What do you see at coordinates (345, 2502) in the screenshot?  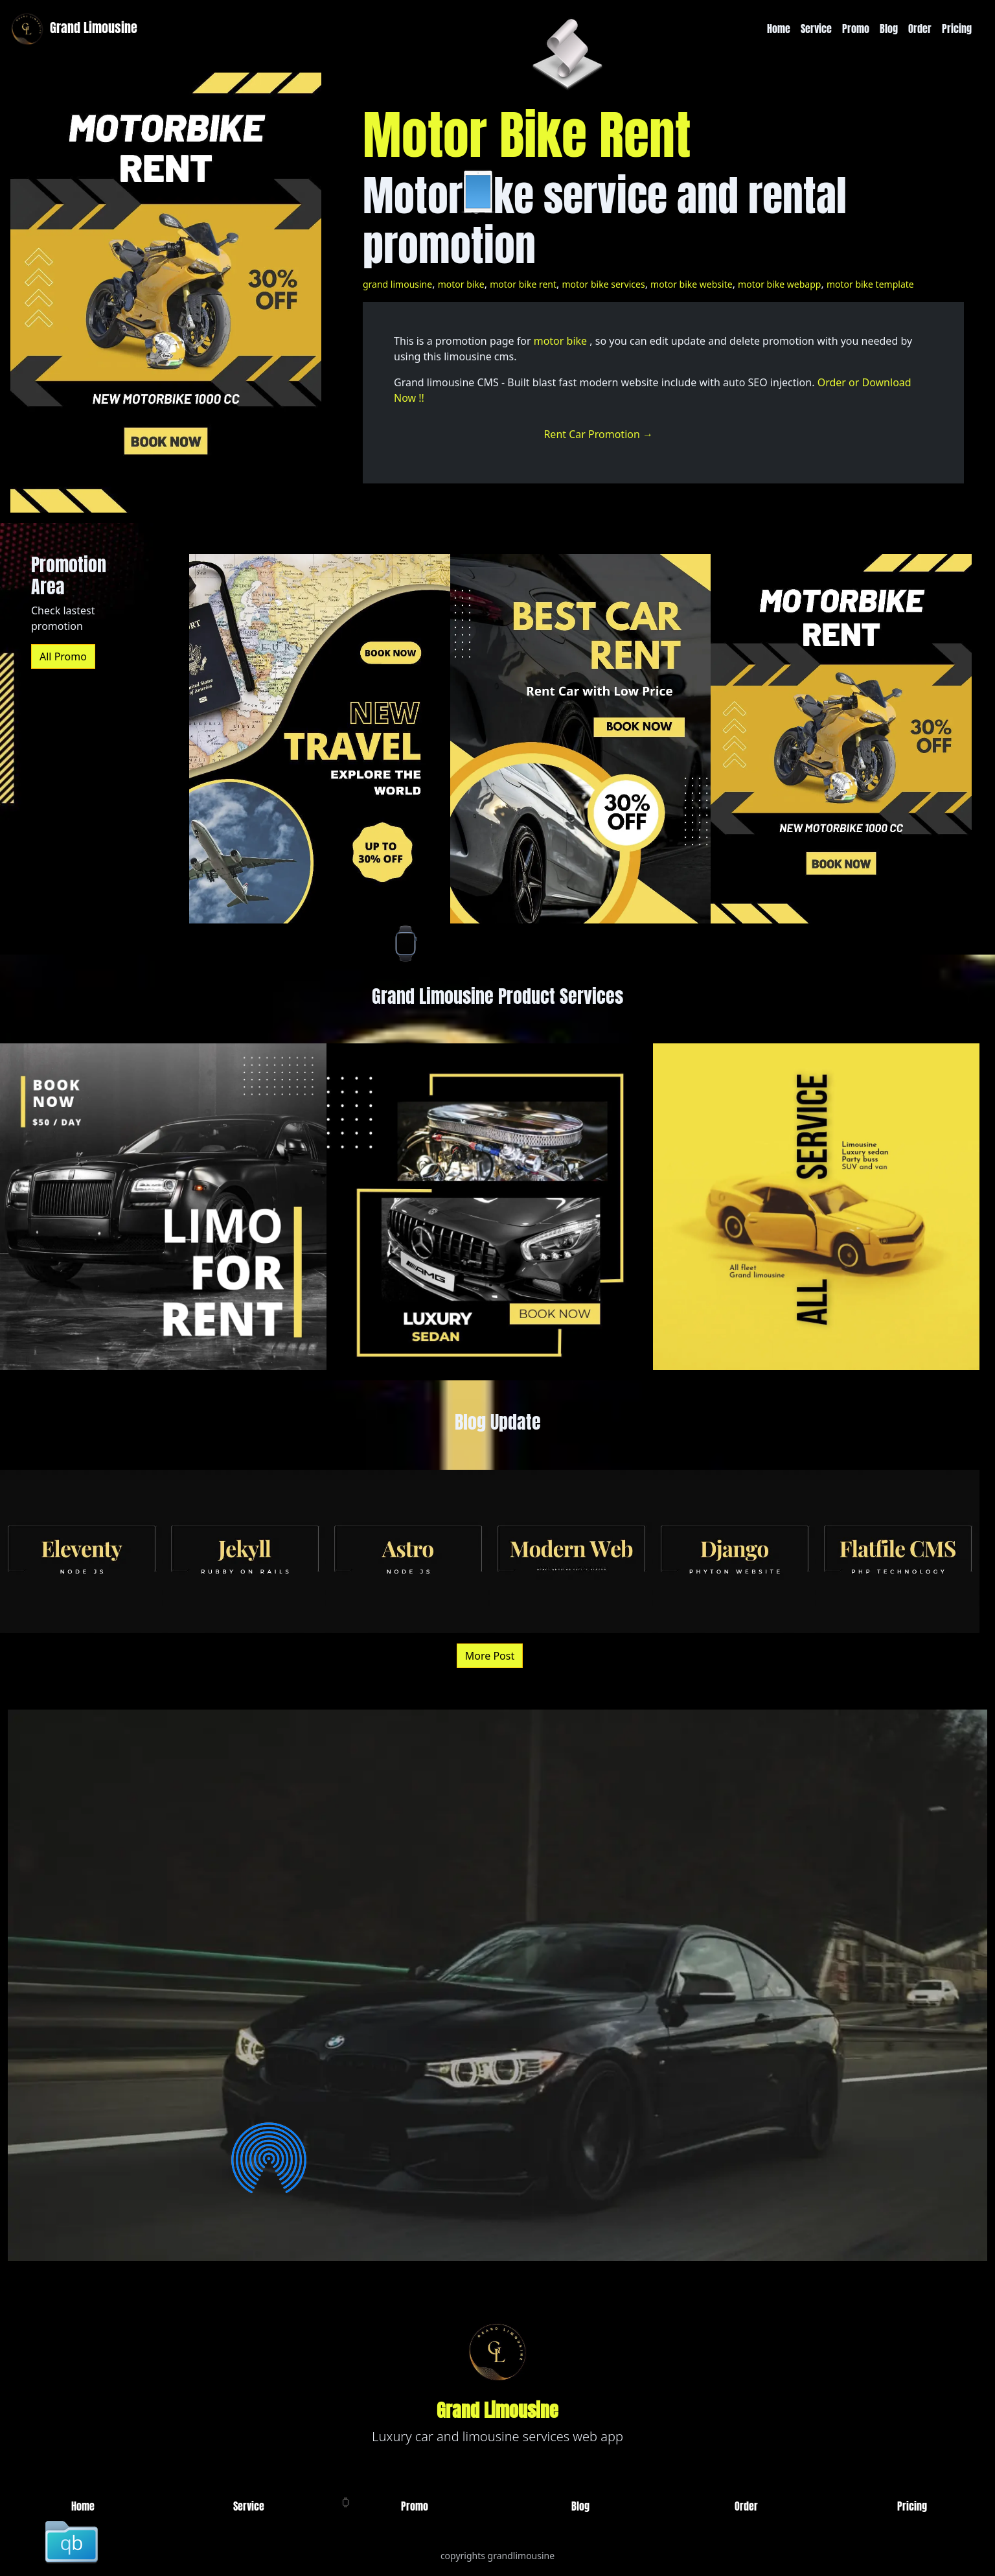 I see `apple watch series 6 device icon` at bounding box center [345, 2502].